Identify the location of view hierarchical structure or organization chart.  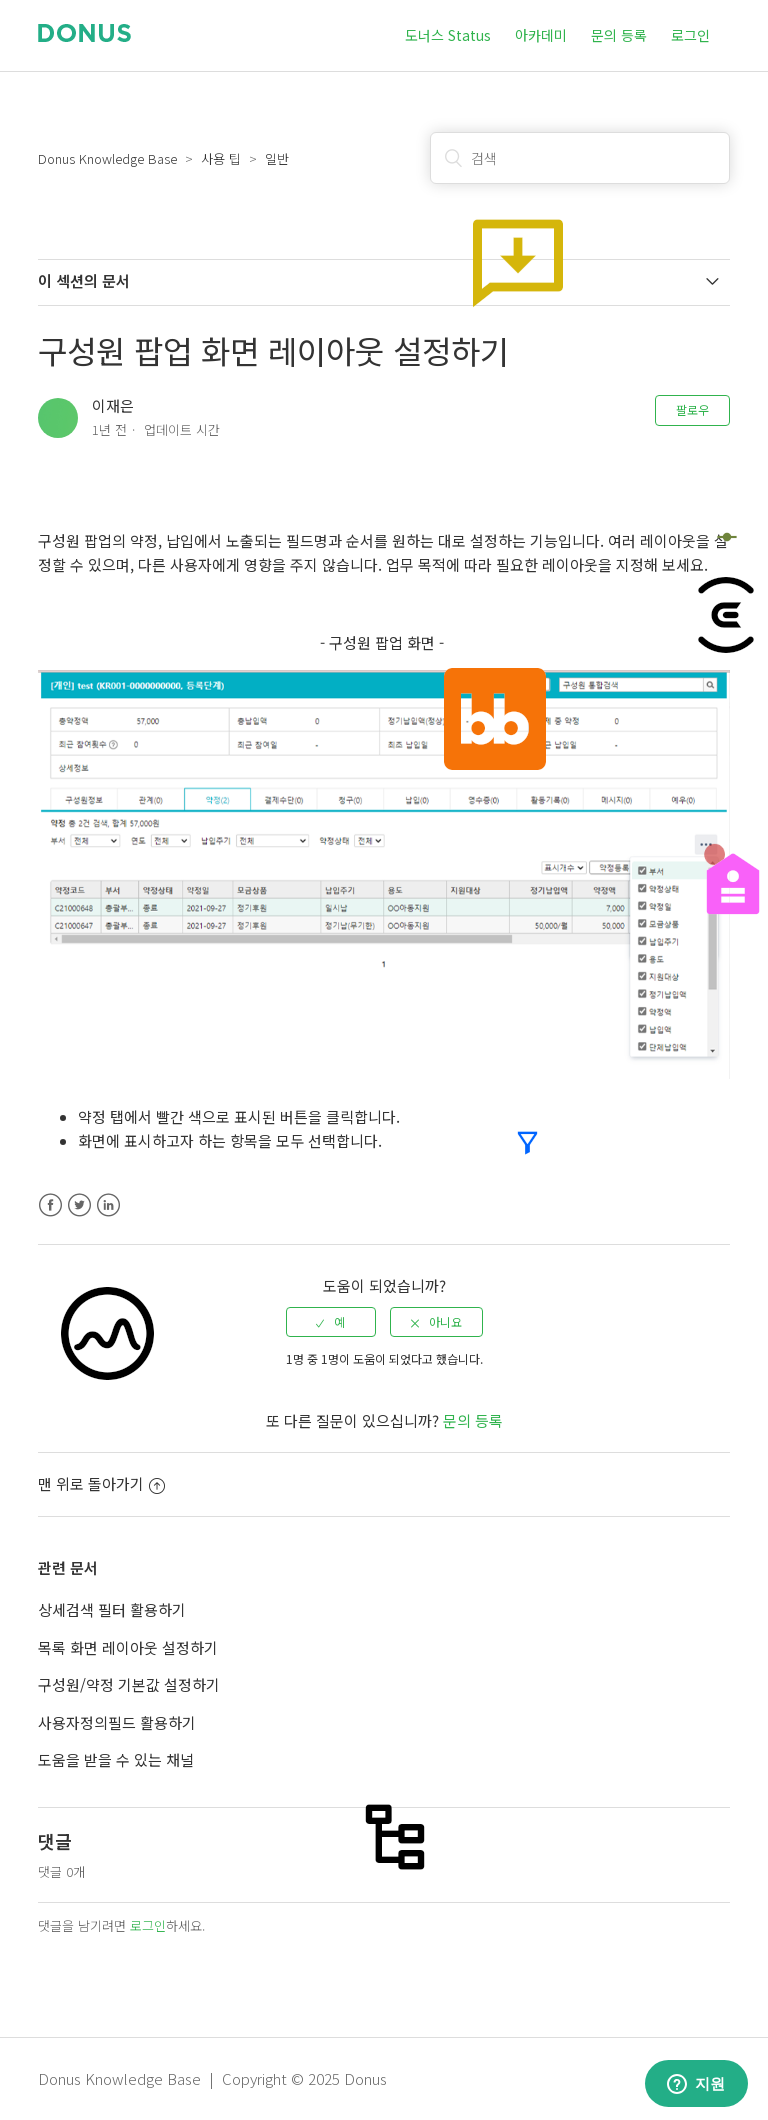
(395, 1837).